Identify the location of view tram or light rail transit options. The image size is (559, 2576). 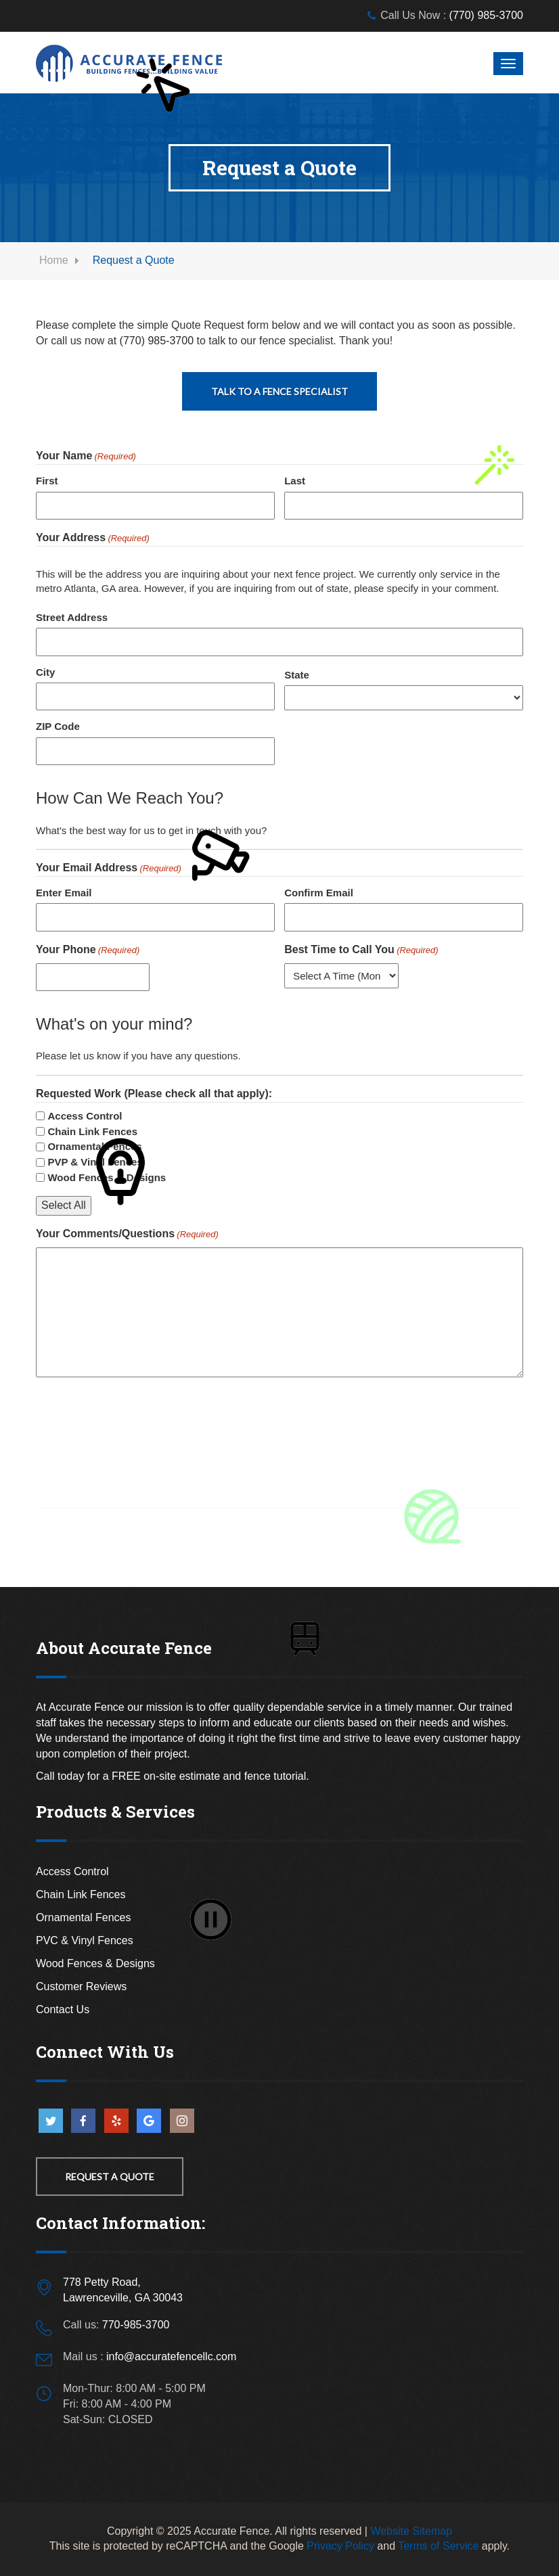
(305, 1638).